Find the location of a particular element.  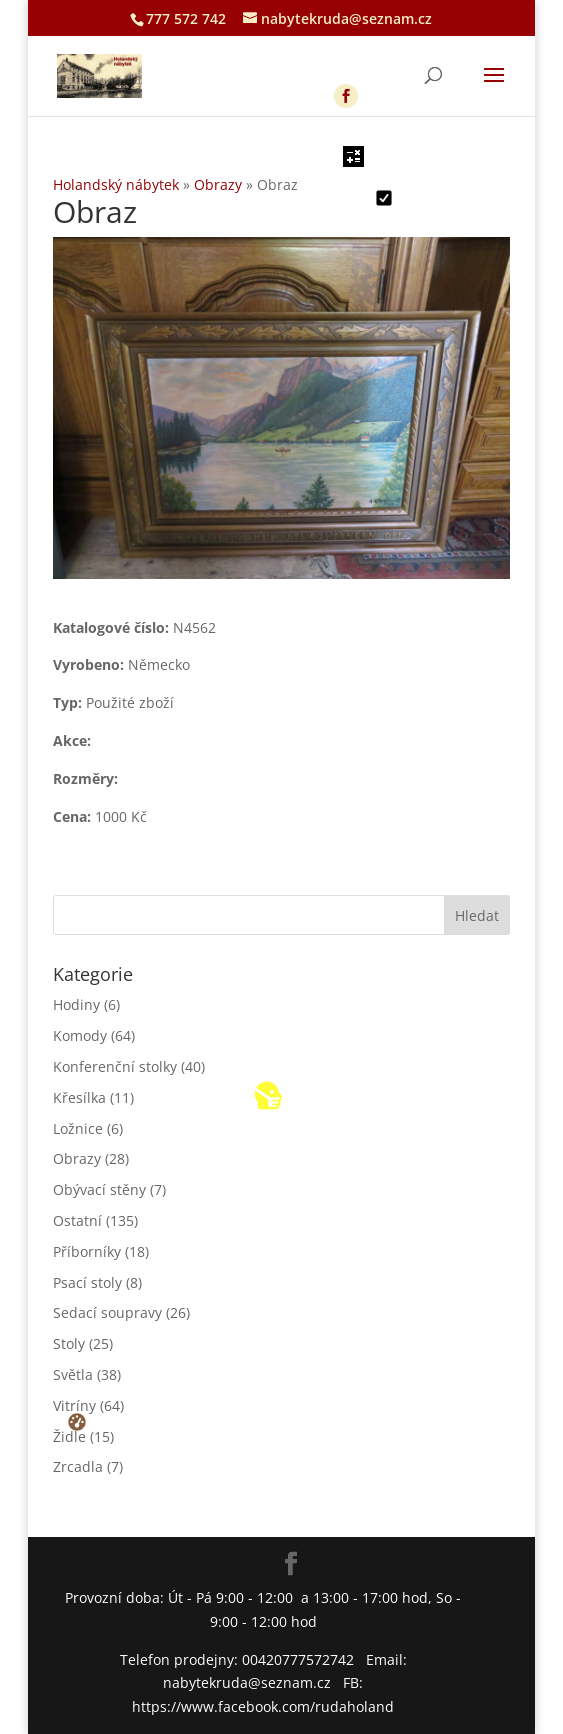

confirm or submit an action is located at coordinates (384, 198).